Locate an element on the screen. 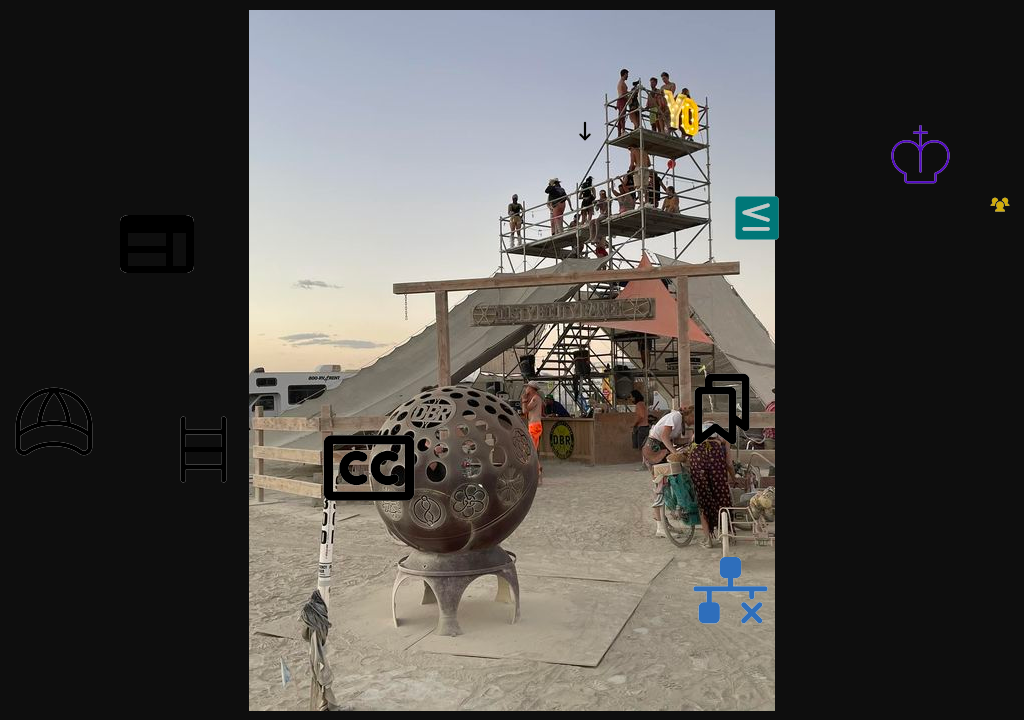  remove or delete royal/premium status is located at coordinates (920, 158).